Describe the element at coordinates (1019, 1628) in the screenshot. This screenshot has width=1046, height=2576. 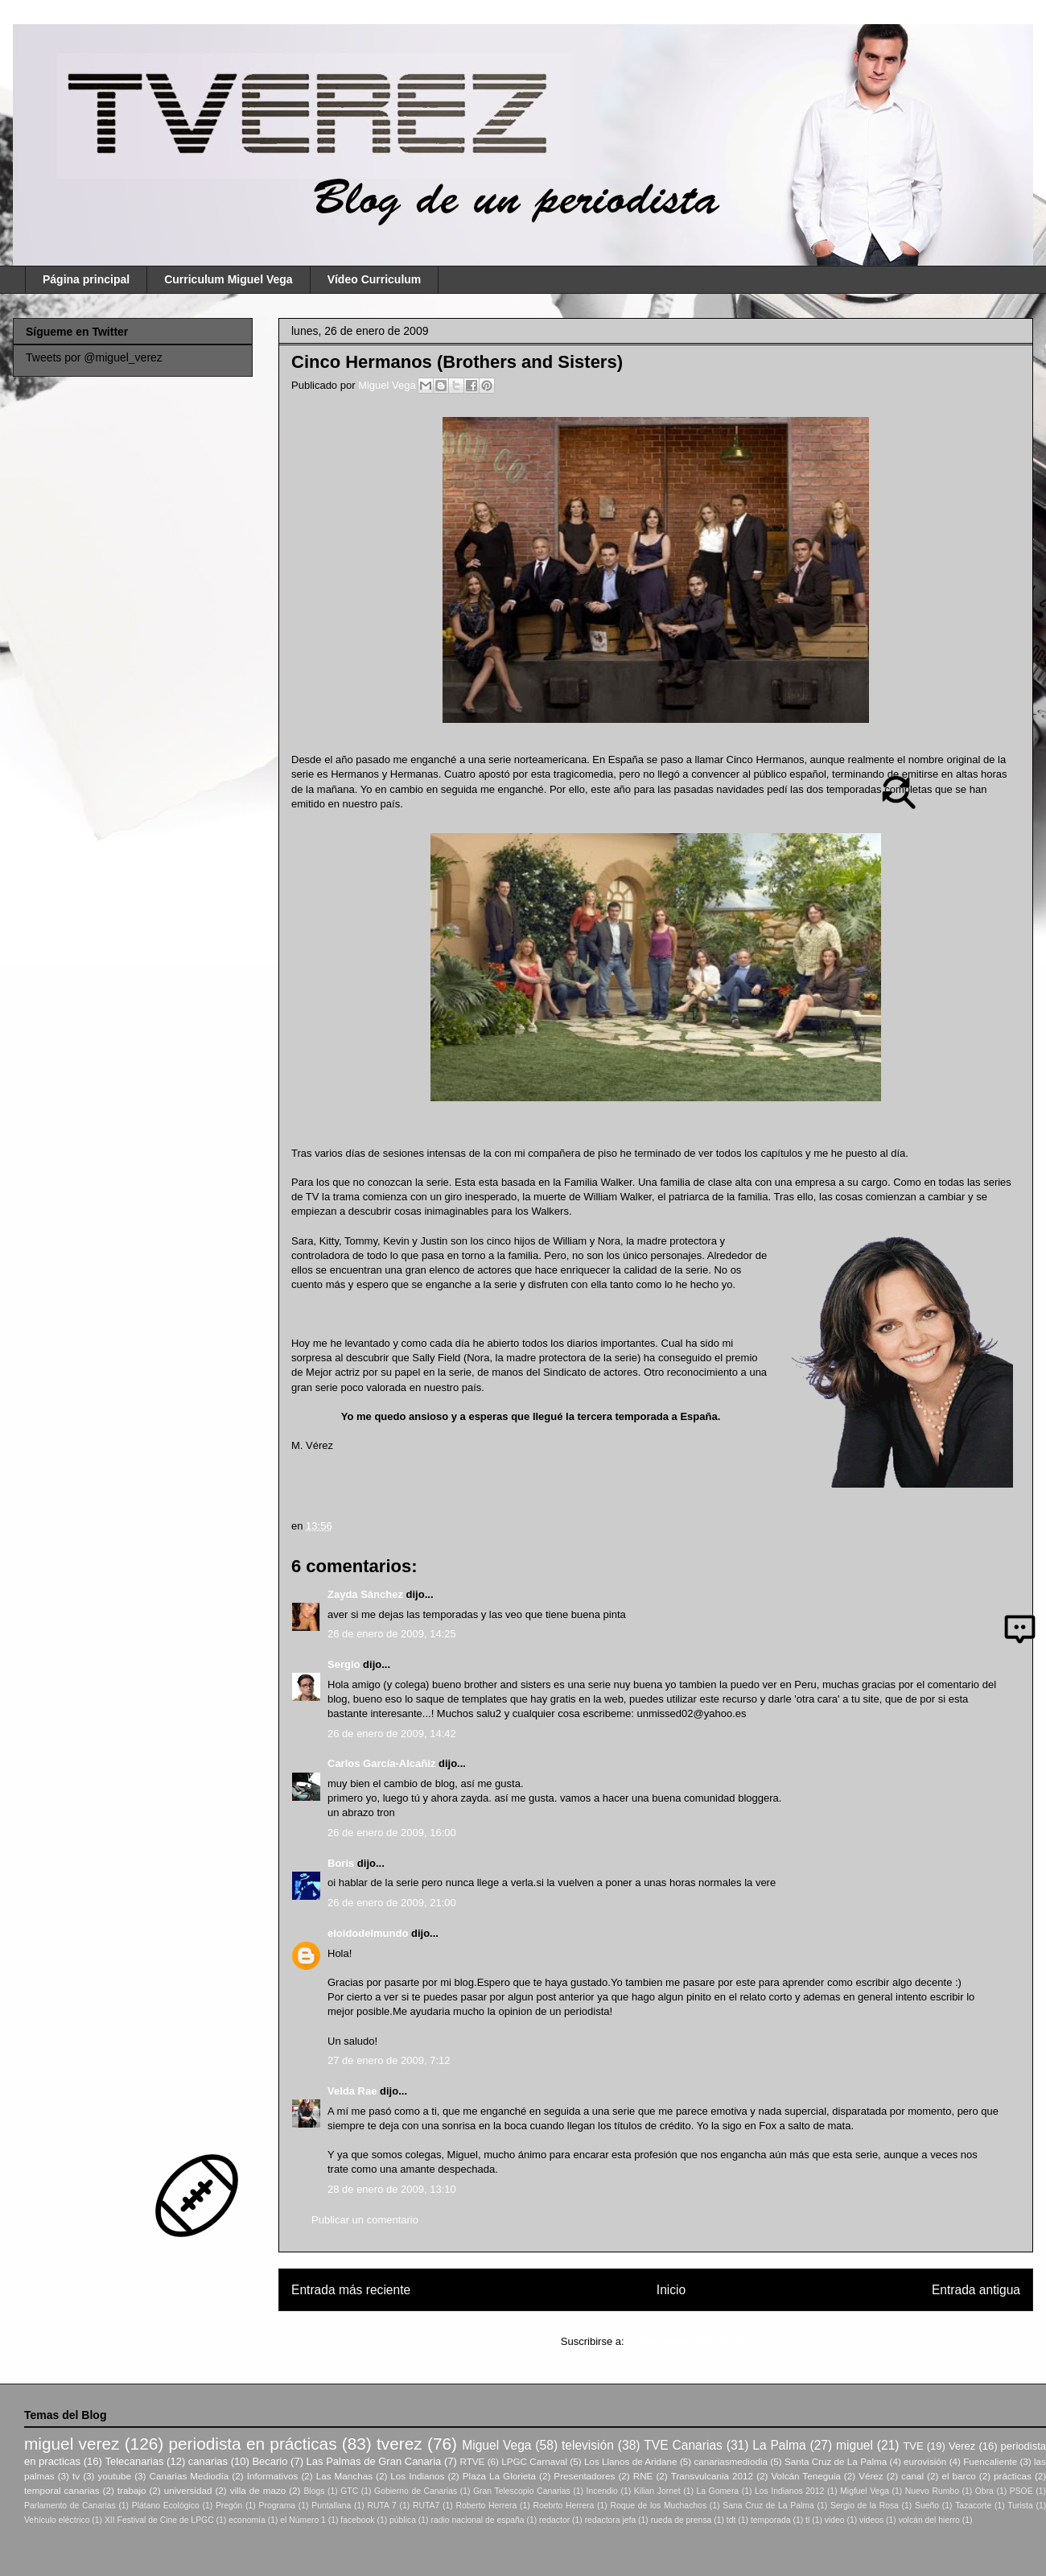
I see `open chat or messaging` at that location.